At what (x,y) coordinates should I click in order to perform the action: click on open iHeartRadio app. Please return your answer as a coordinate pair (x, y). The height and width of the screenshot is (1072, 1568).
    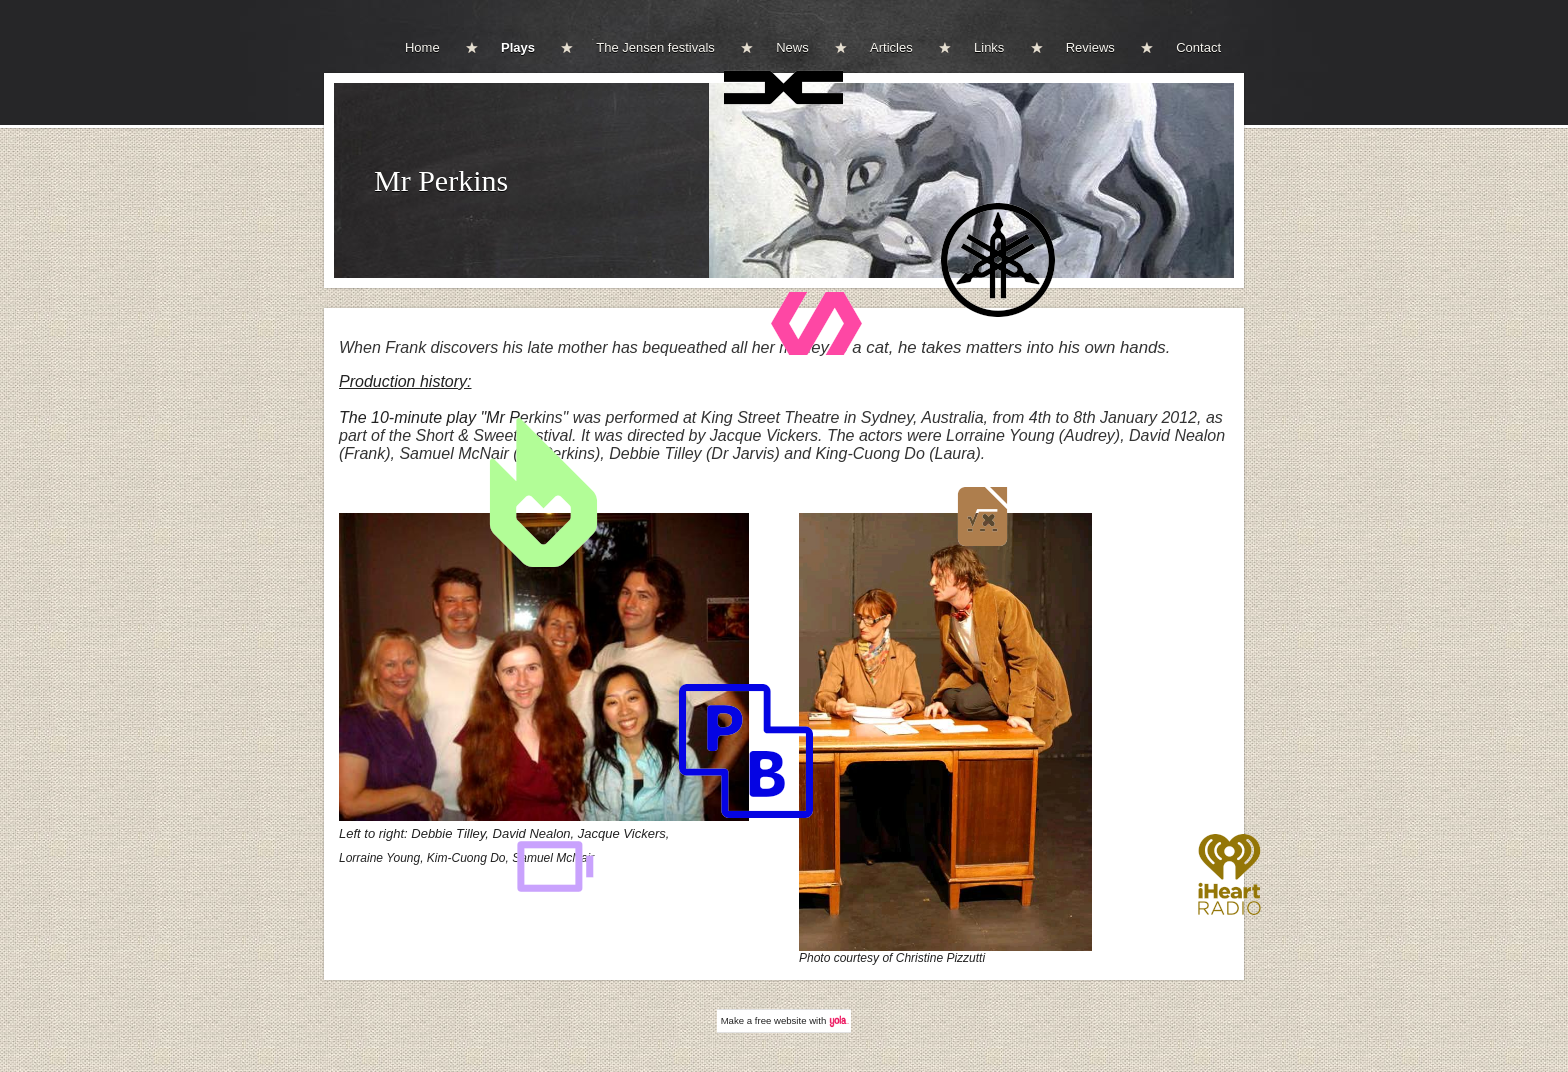
    Looking at the image, I should click on (1229, 874).